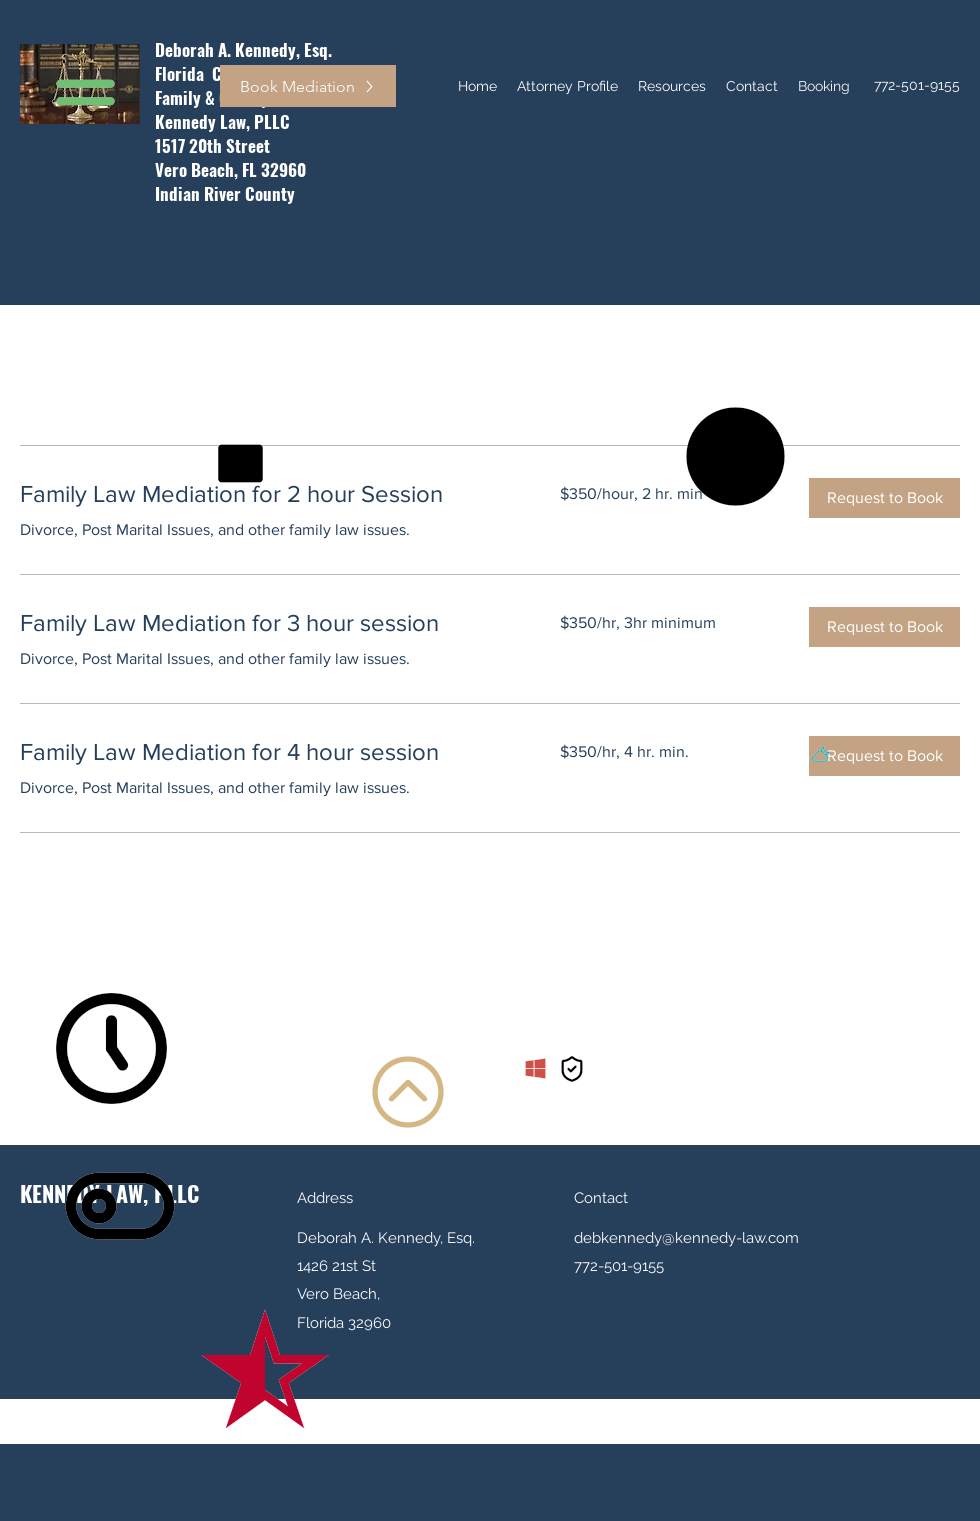  Describe the element at coordinates (265, 1369) in the screenshot. I see `indicates a partial or half rating` at that location.